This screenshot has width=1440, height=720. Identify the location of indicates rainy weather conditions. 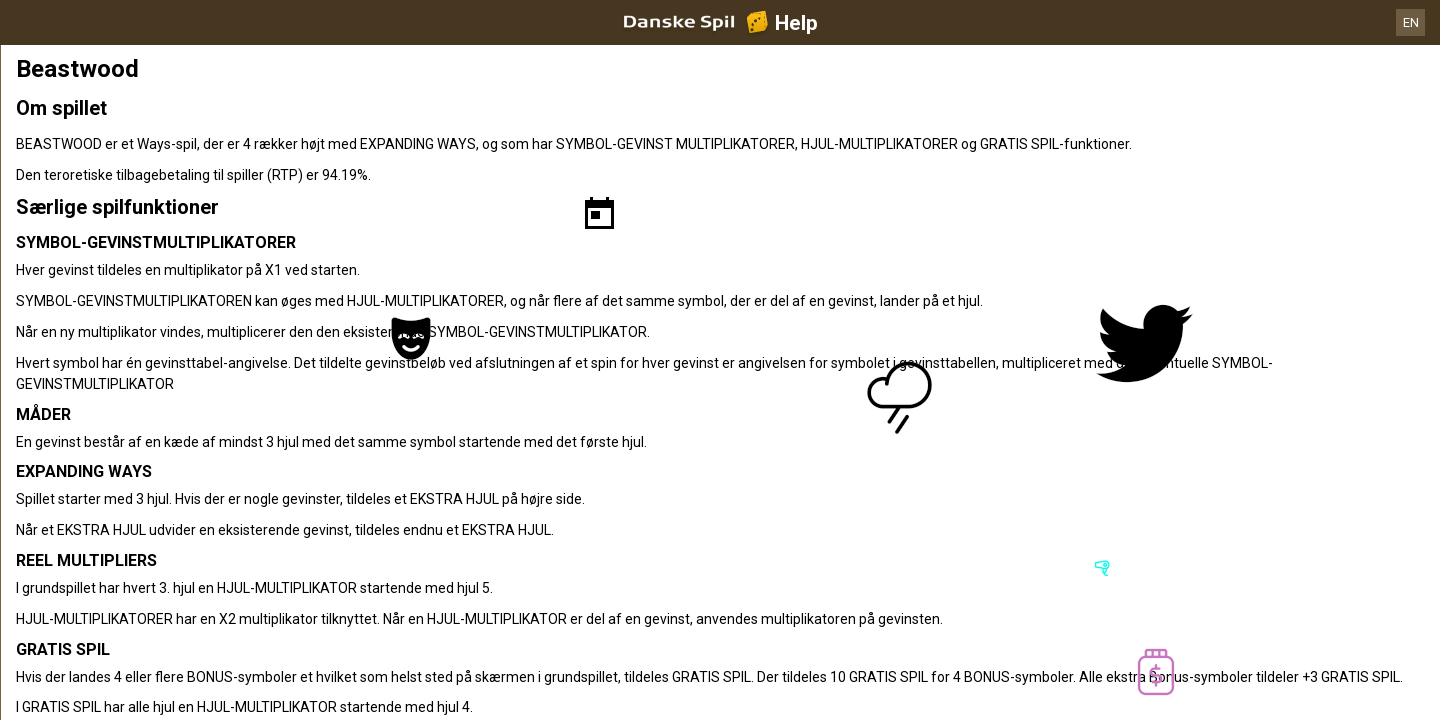
(899, 396).